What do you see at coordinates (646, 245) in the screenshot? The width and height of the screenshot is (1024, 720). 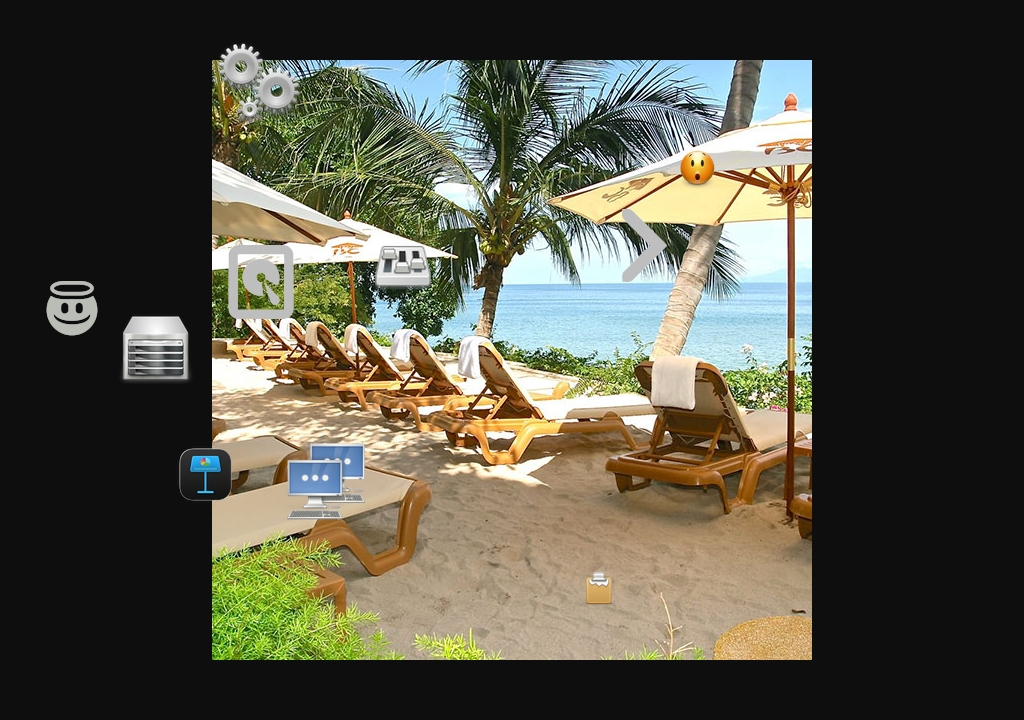 I see `go to next item or page` at bounding box center [646, 245].